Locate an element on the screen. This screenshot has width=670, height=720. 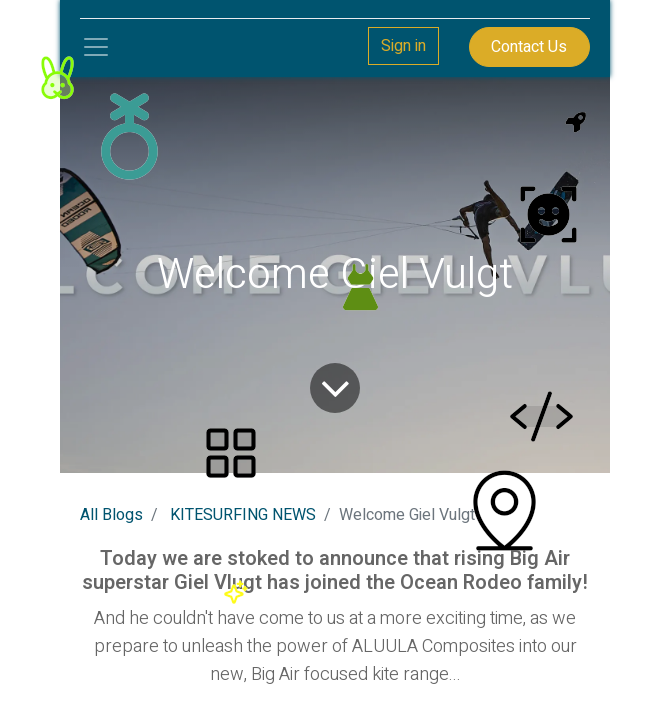
indicates nonbinary gender identity option is located at coordinates (129, 136).